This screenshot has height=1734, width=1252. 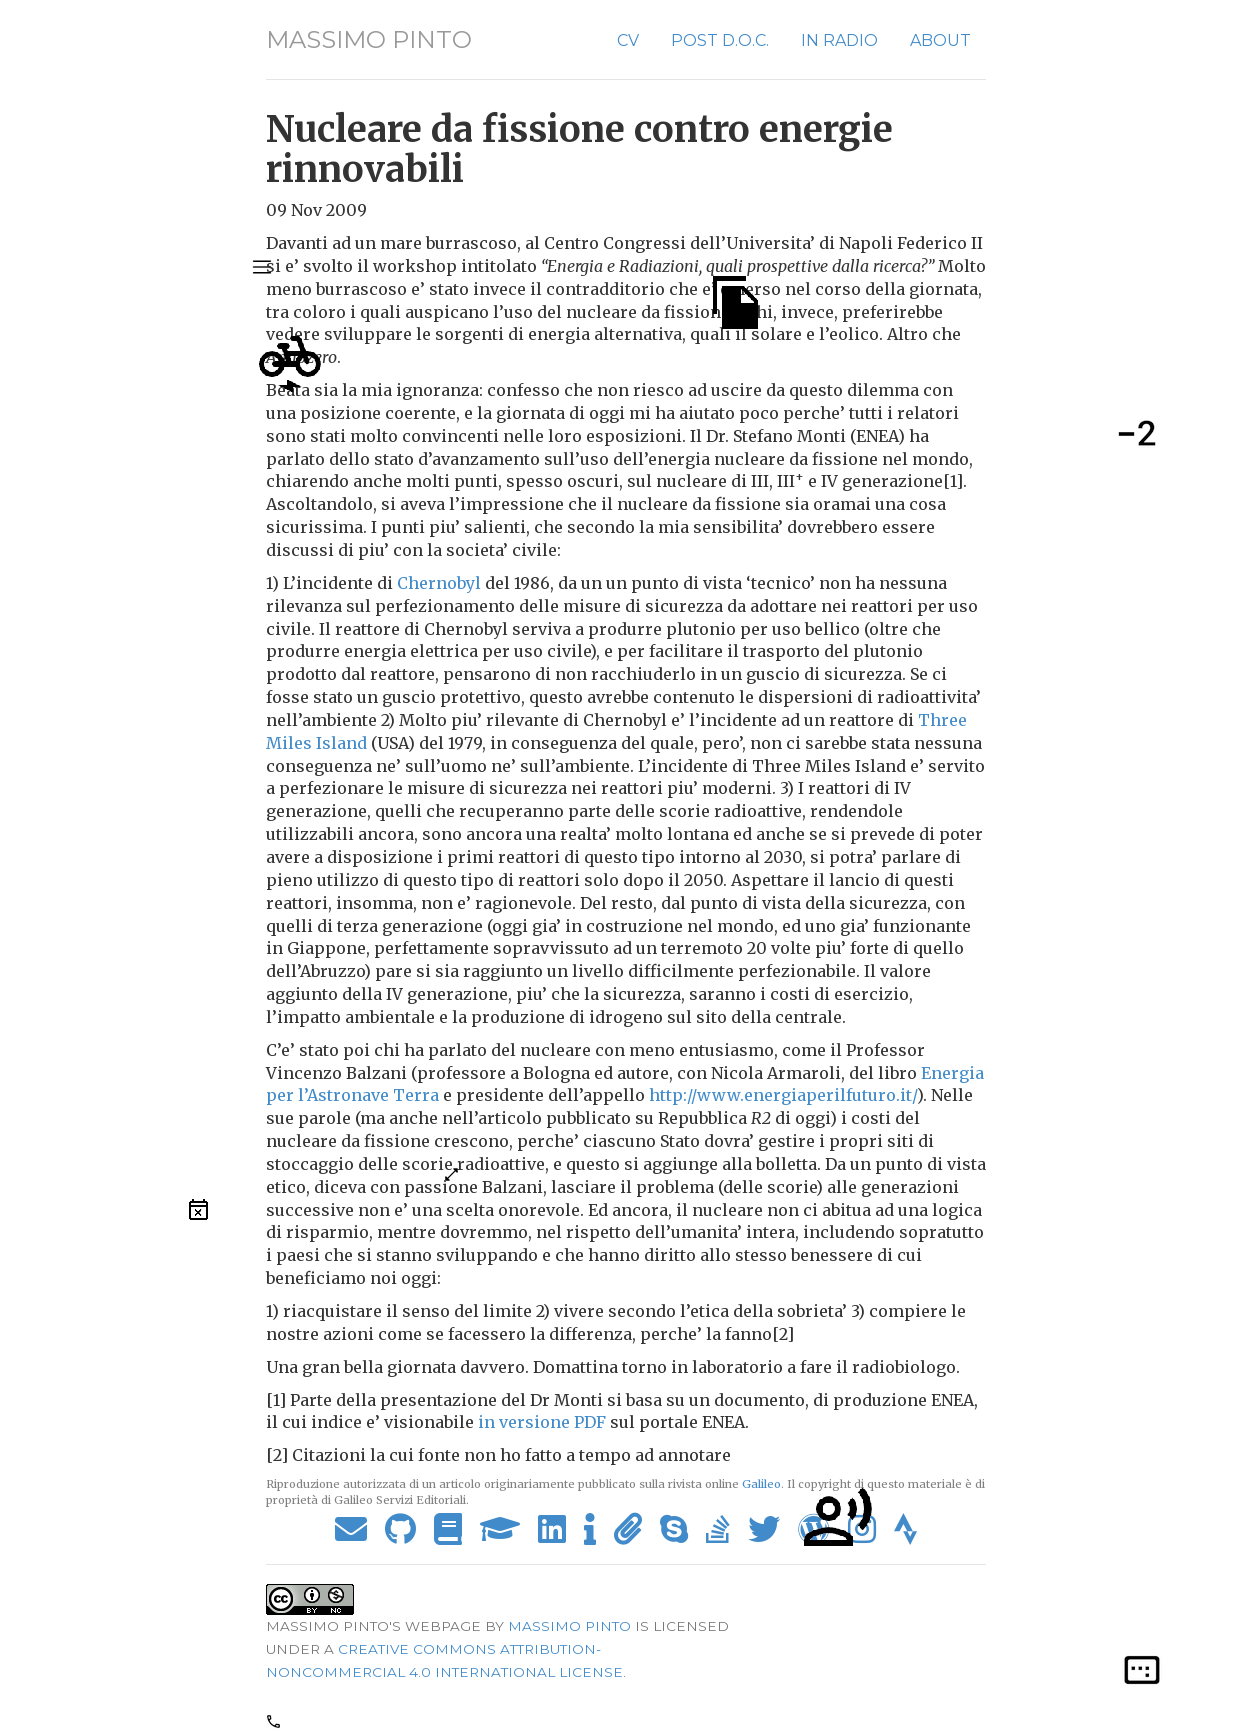 What do you see at coordinates (838, 1518) in the screenshot?
I see `activate voice recording or dictation` at bounding box center [838, 1518].